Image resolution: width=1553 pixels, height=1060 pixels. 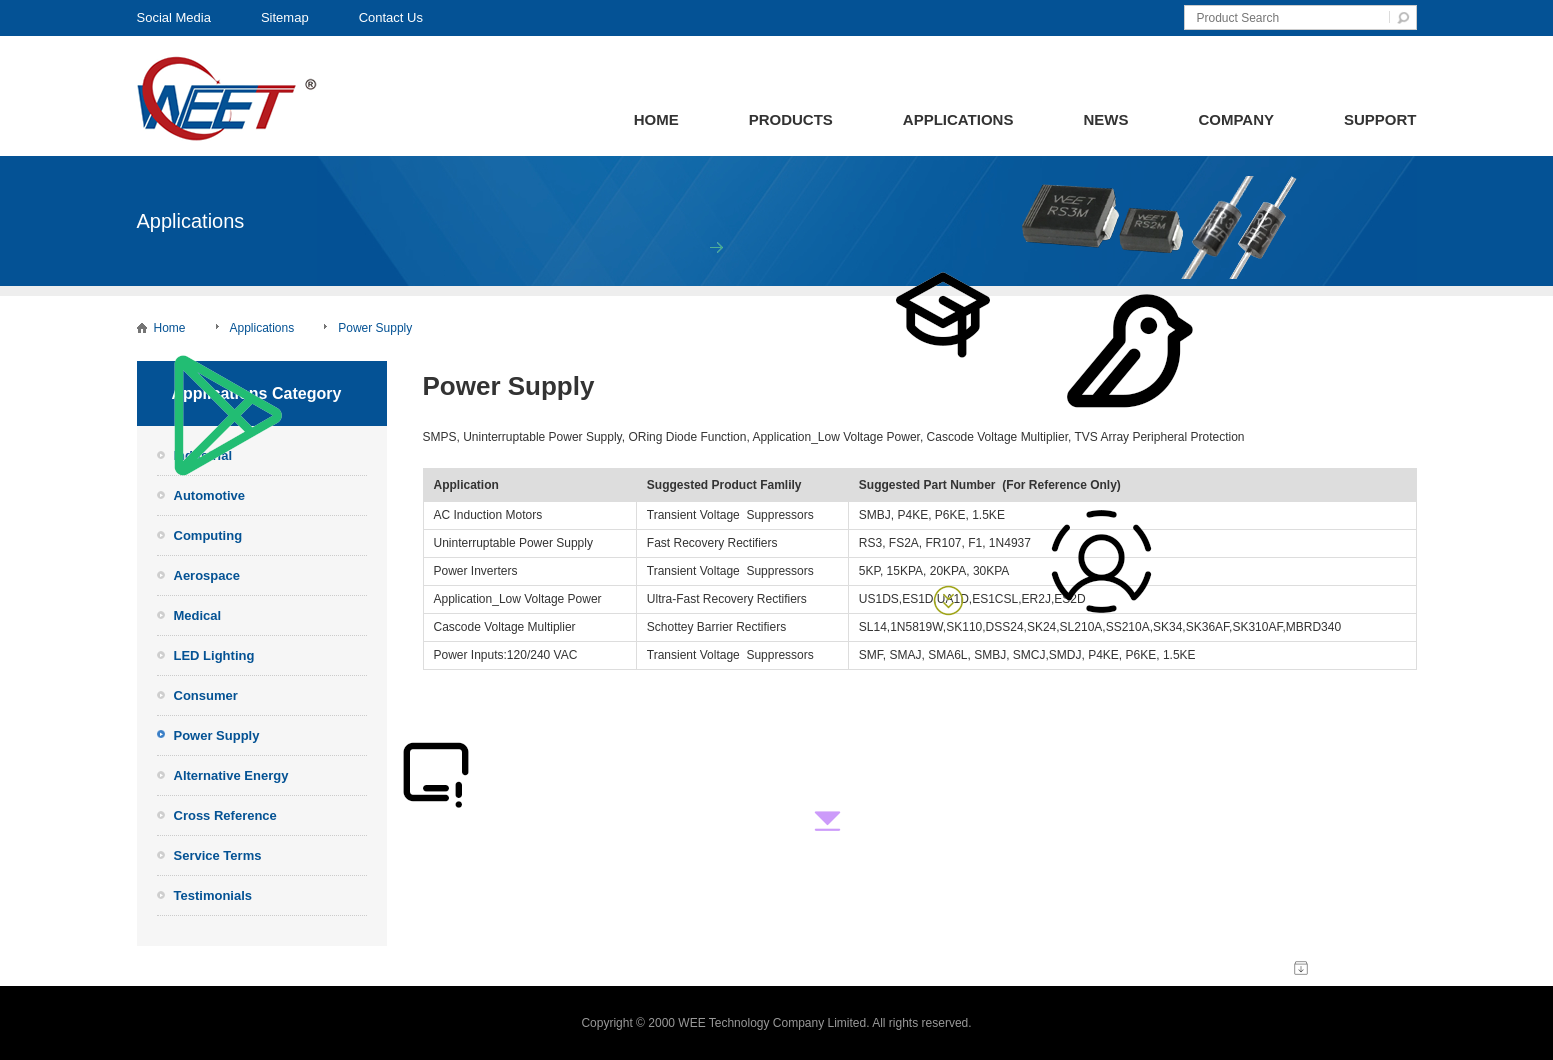 I want to click on incomplete or pending user profile, so click(x=1101, y=561).